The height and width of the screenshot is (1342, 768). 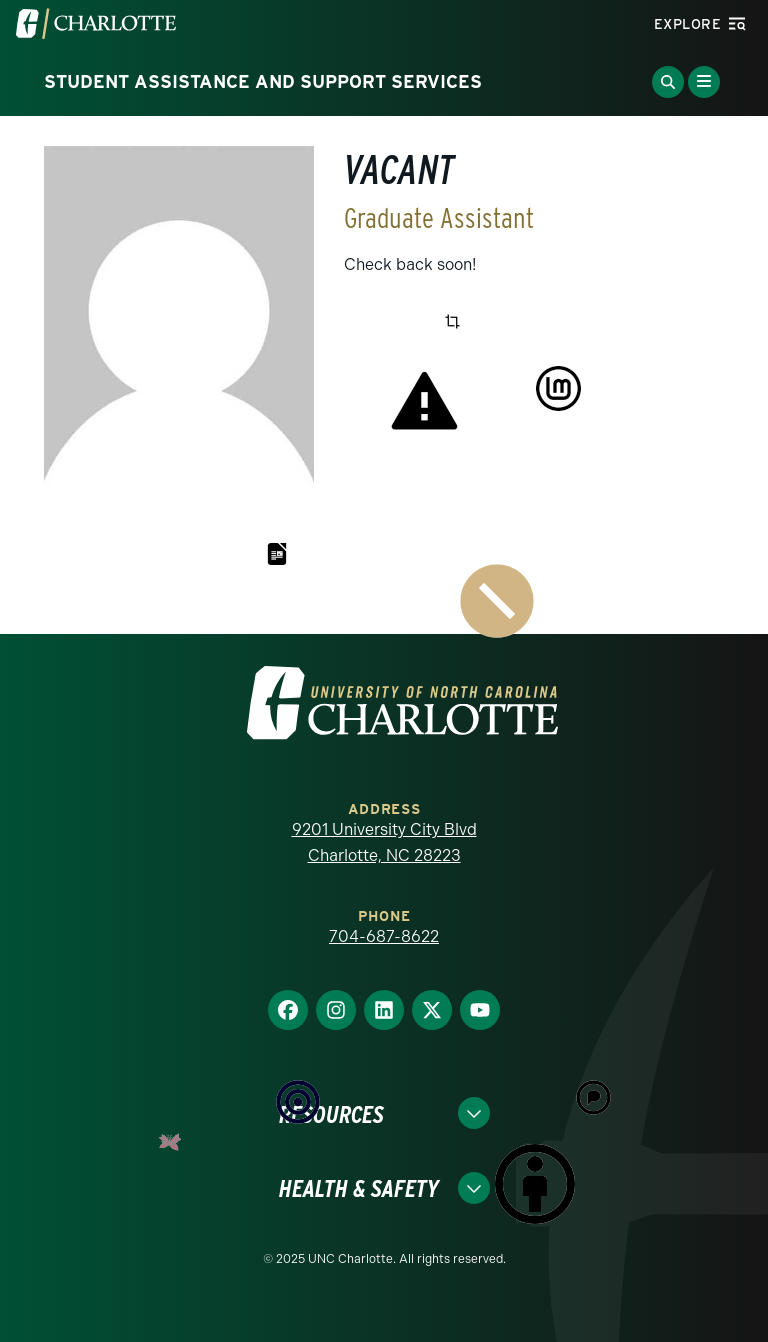 I want to click on indicates a forbidden or prohibited action, so click(x=497, y=601).